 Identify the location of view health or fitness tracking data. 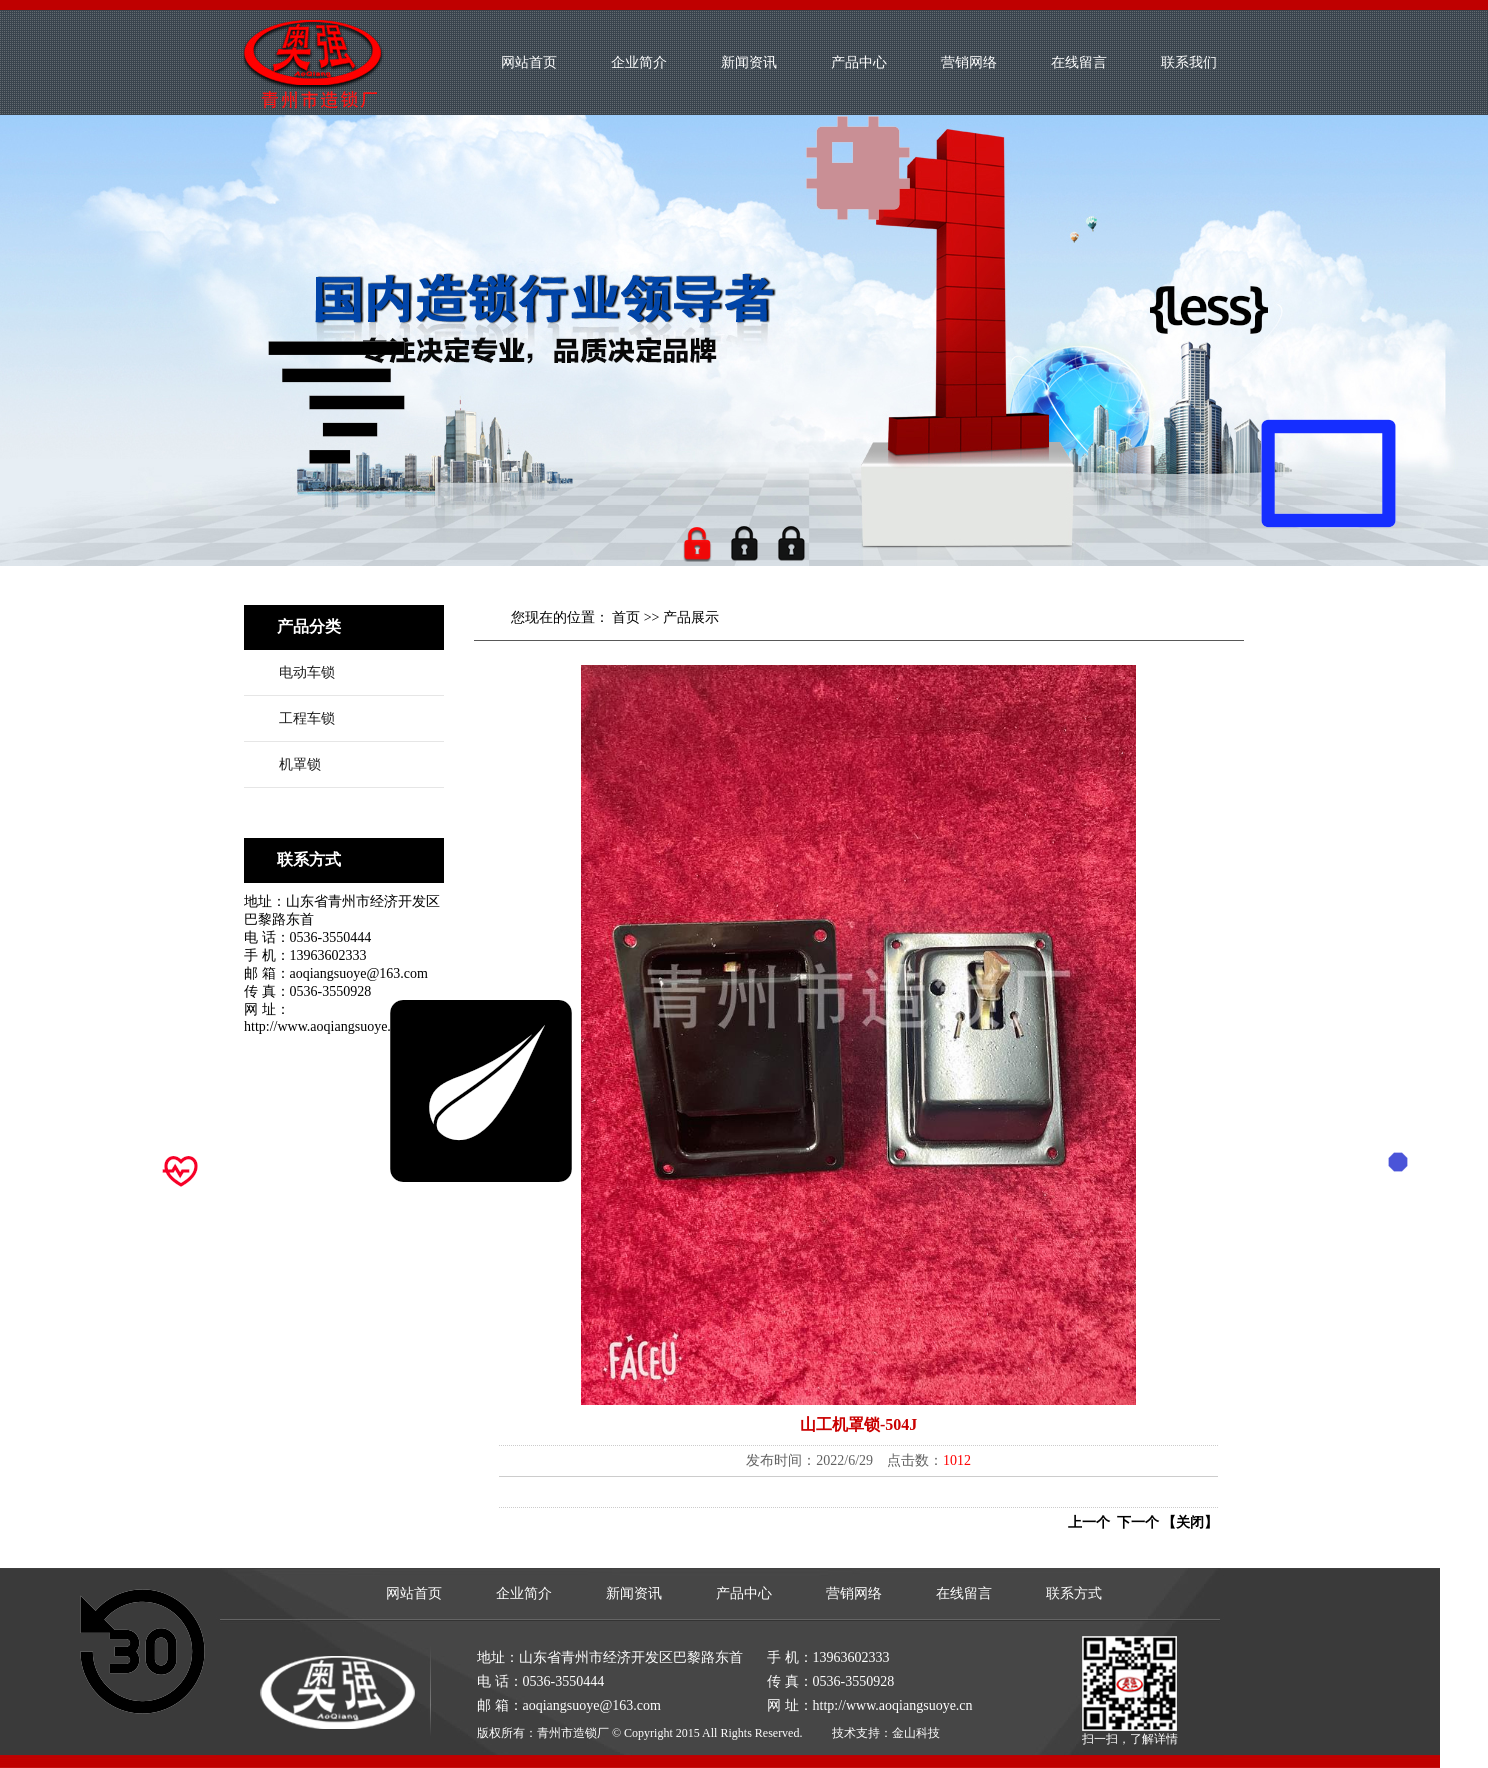
(181, 1171).